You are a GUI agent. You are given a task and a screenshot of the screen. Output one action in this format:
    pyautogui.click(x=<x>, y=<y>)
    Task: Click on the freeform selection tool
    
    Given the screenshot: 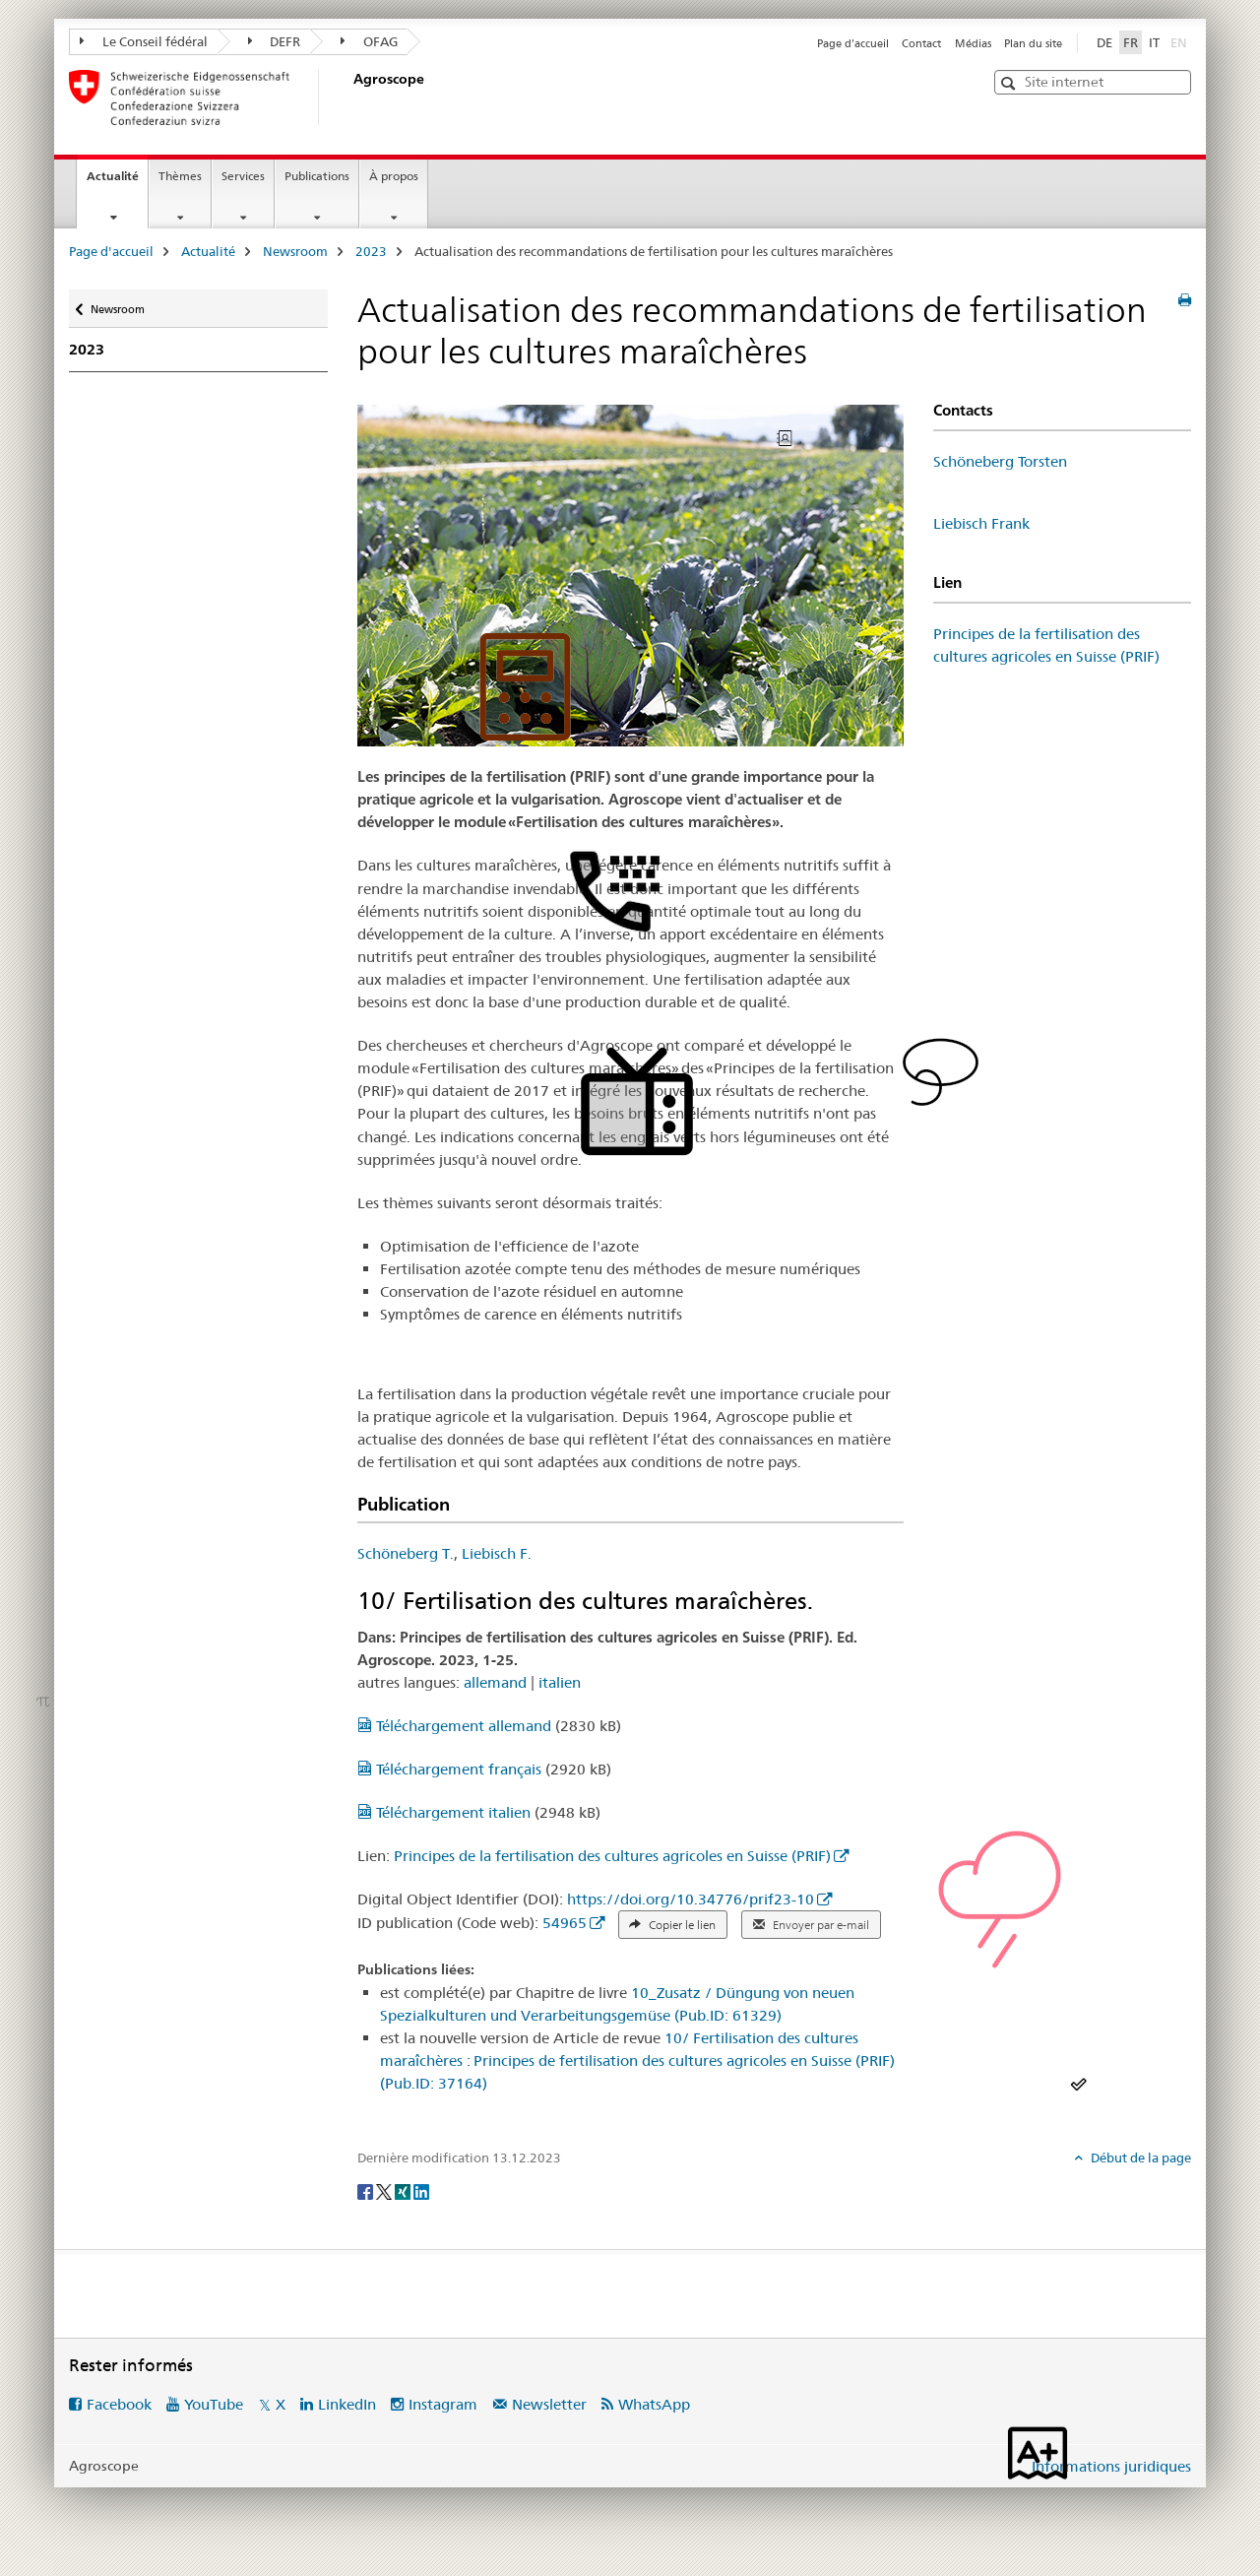 What is the action you would take?
    pyautogui.click(x=940, y=1067)
    